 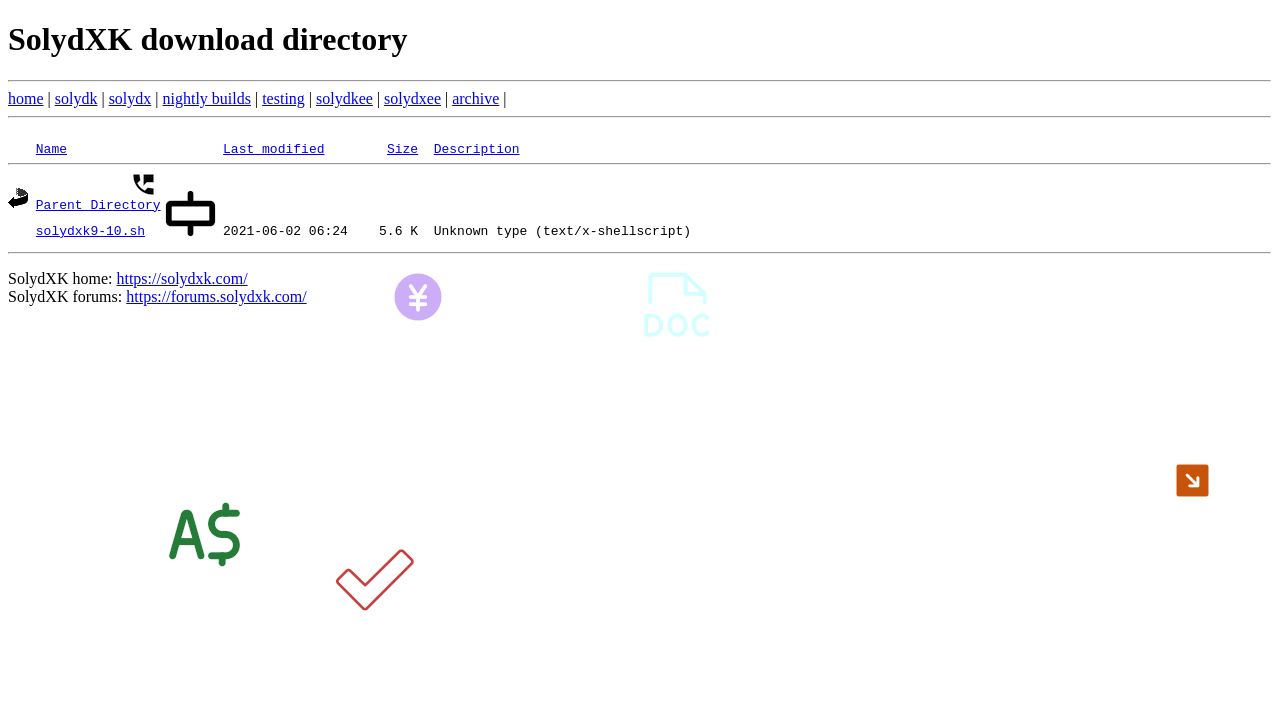 I want to click on open a document file, so click(x=677, y=307).